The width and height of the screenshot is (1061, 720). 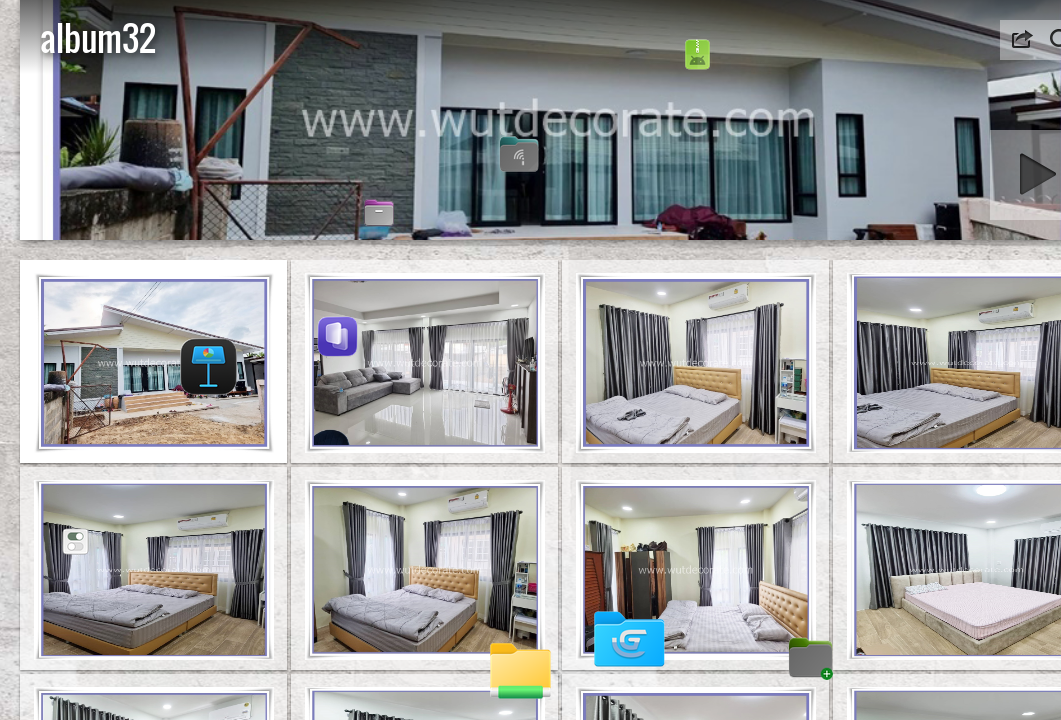 What do you see at coordinates (810, 657) in the screenshot?
I see `create a new folder` at bounding box center [810, 657].